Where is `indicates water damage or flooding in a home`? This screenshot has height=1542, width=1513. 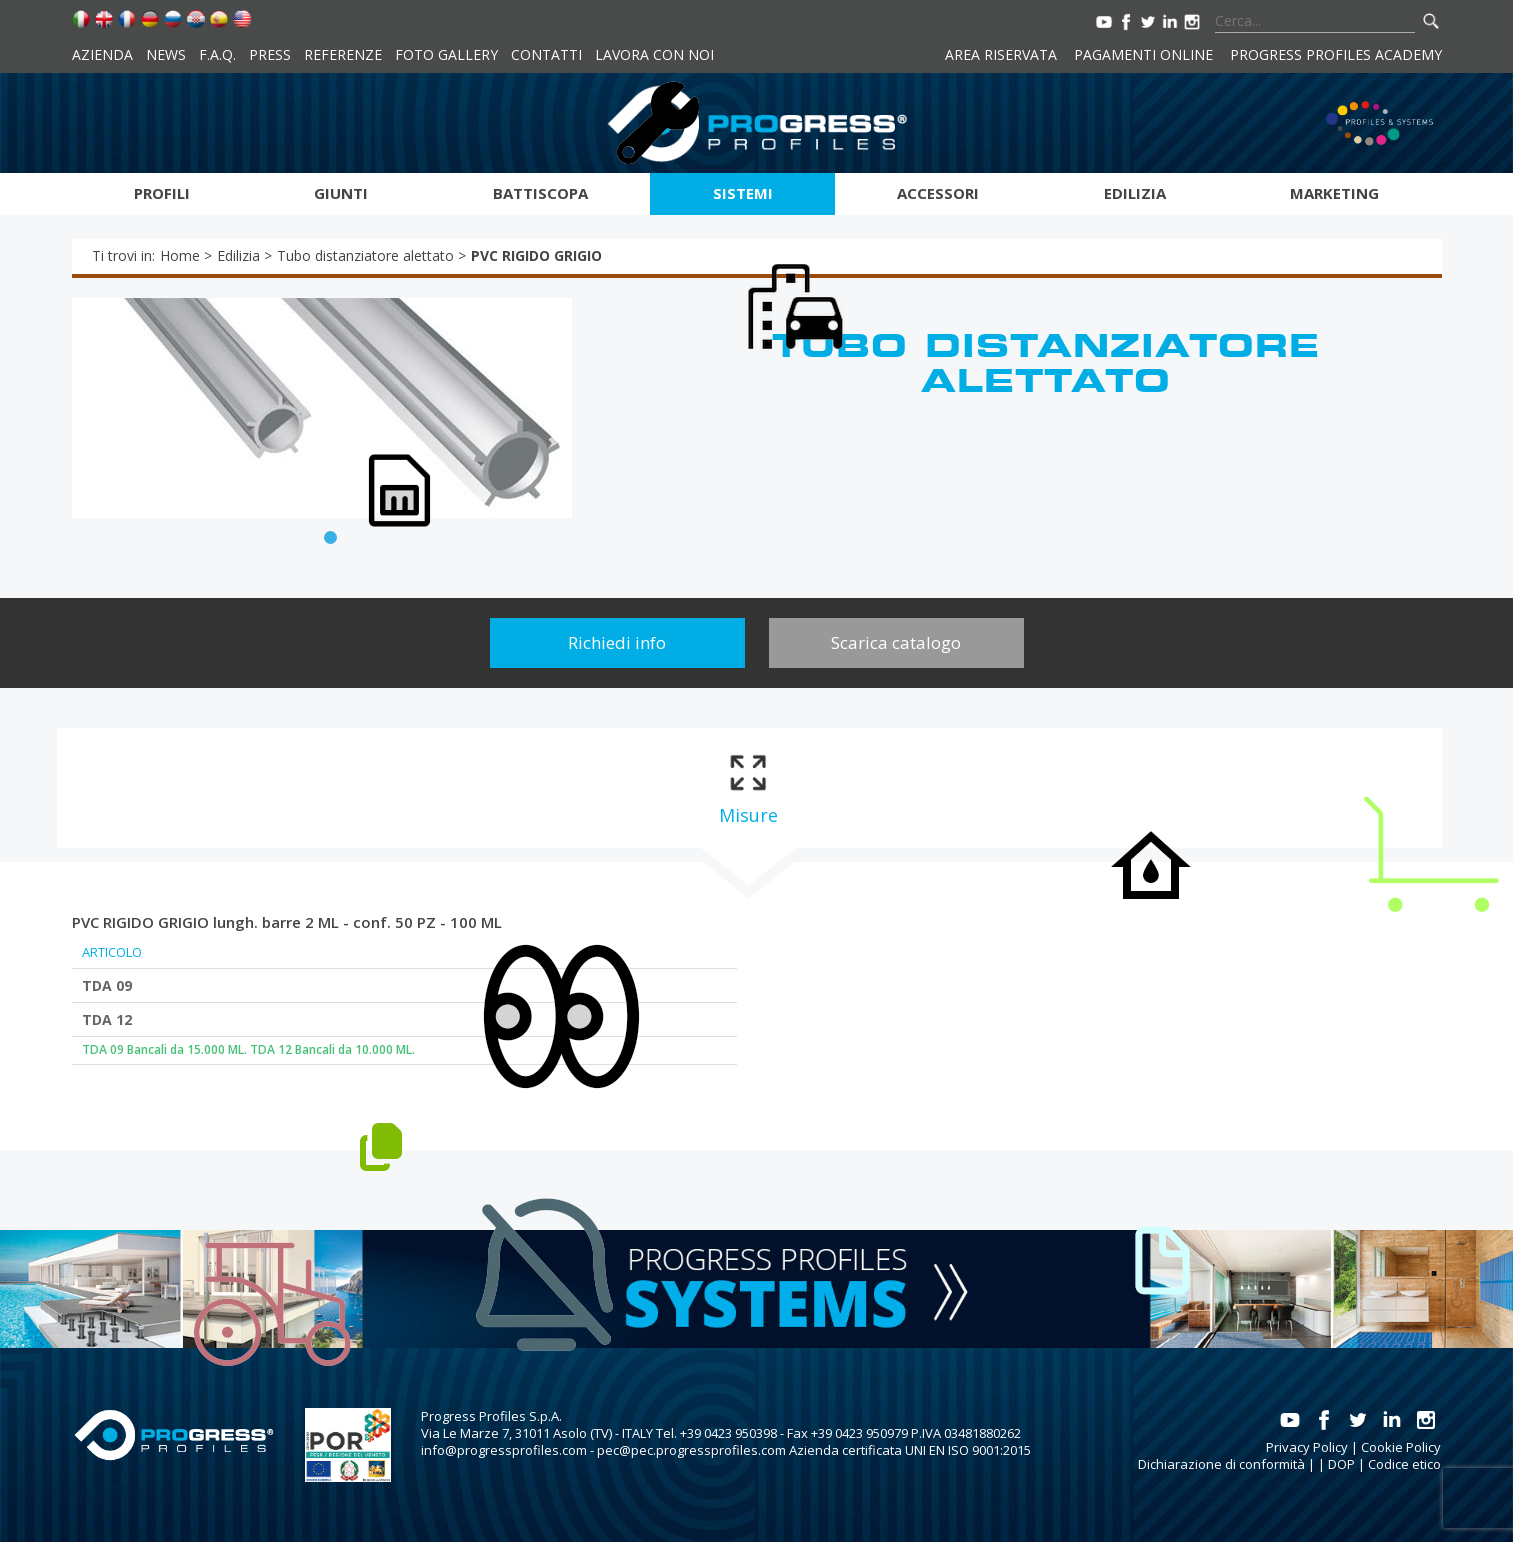 indicates water damage or flooding in a home is located at coordinates (1151, 867).